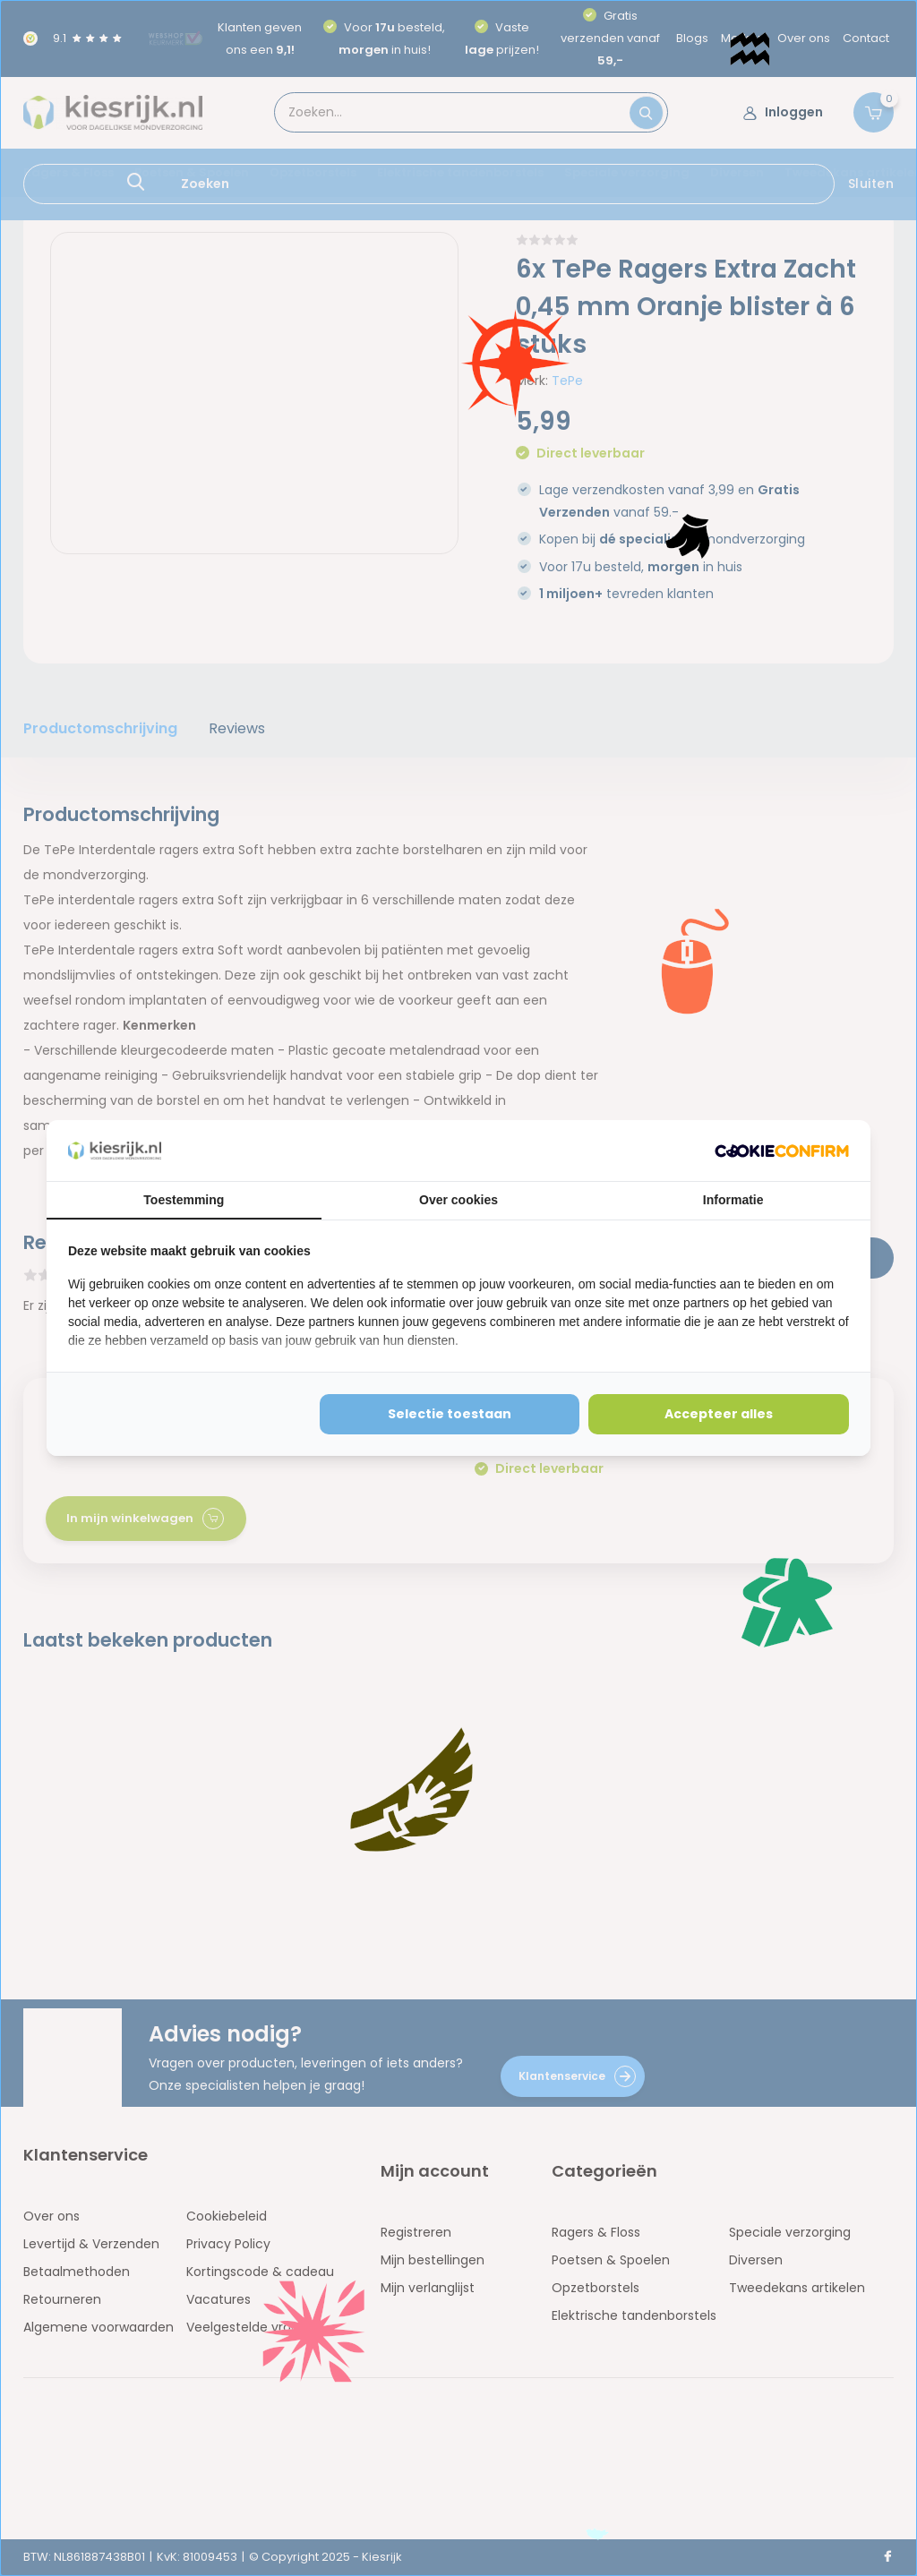 The width and height of the screenshot is (917, 2576). What do you see at coordinates (597, 2534) in the screenshot?
I see `select mongolia as your country or region` at bounding box center [597, 2534].